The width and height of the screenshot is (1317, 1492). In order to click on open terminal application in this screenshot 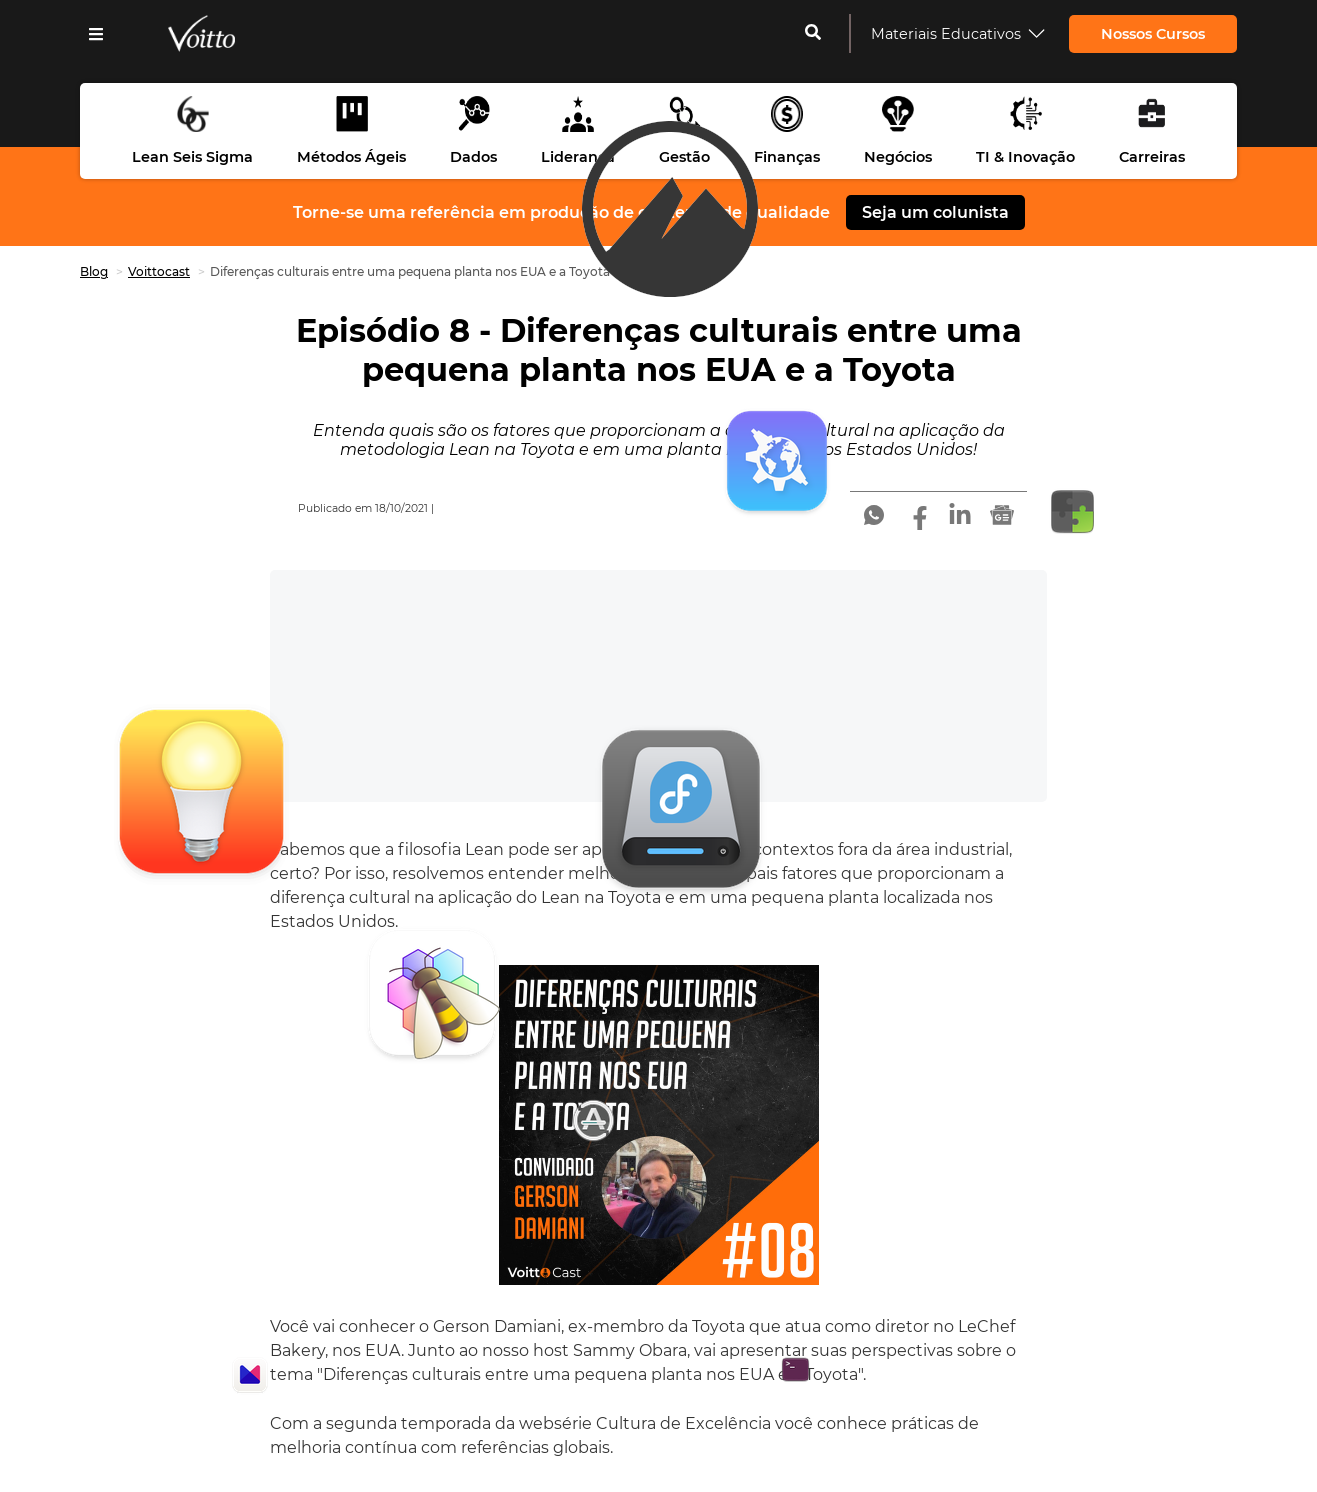, I will do `click(795, 1369)`.